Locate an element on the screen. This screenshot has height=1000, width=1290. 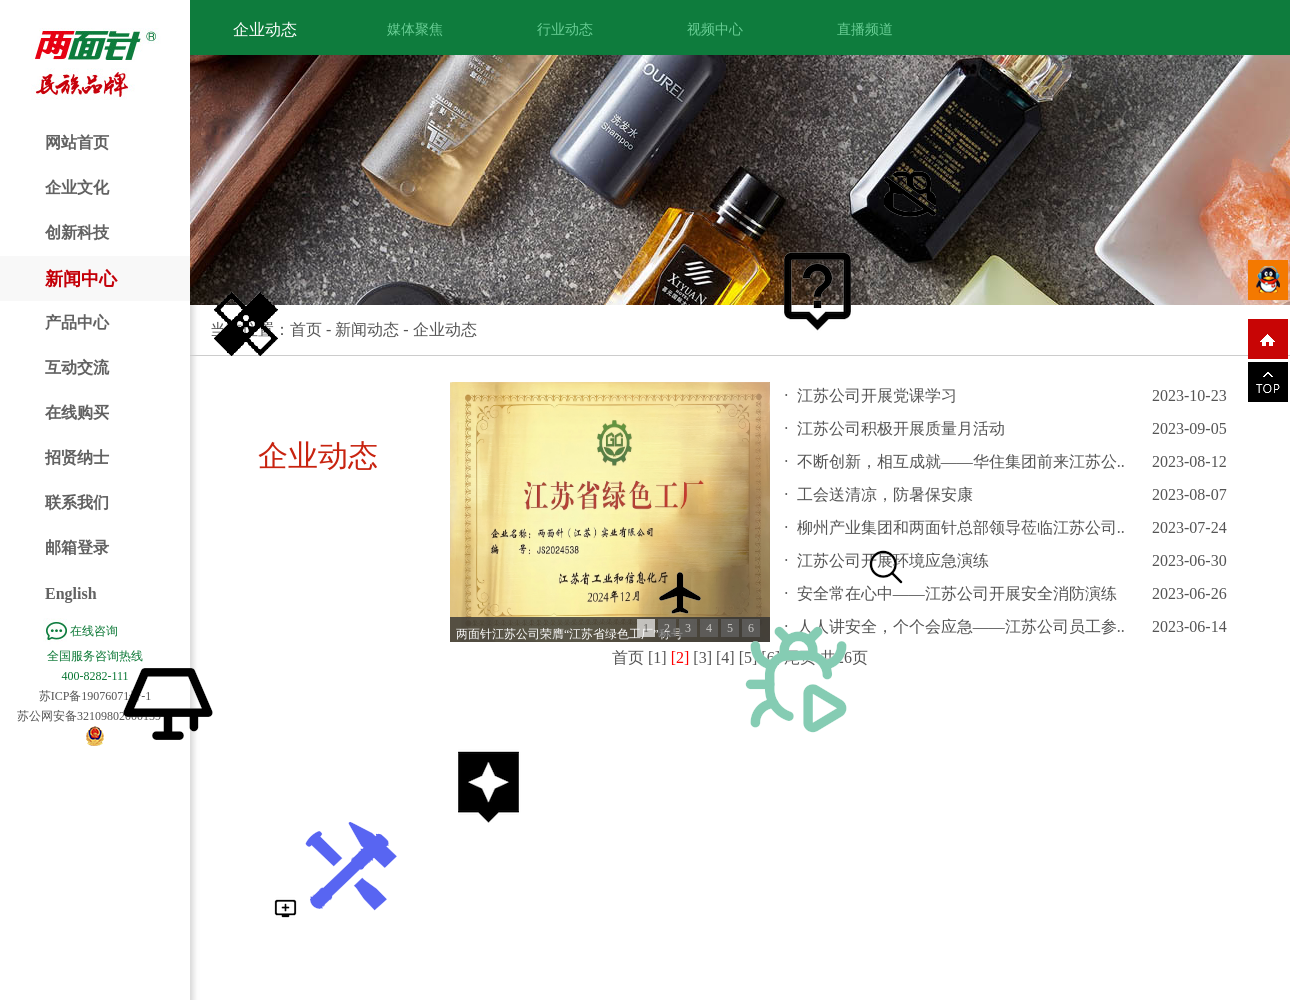
access live help or support chat is located at coordinates (817, 289).